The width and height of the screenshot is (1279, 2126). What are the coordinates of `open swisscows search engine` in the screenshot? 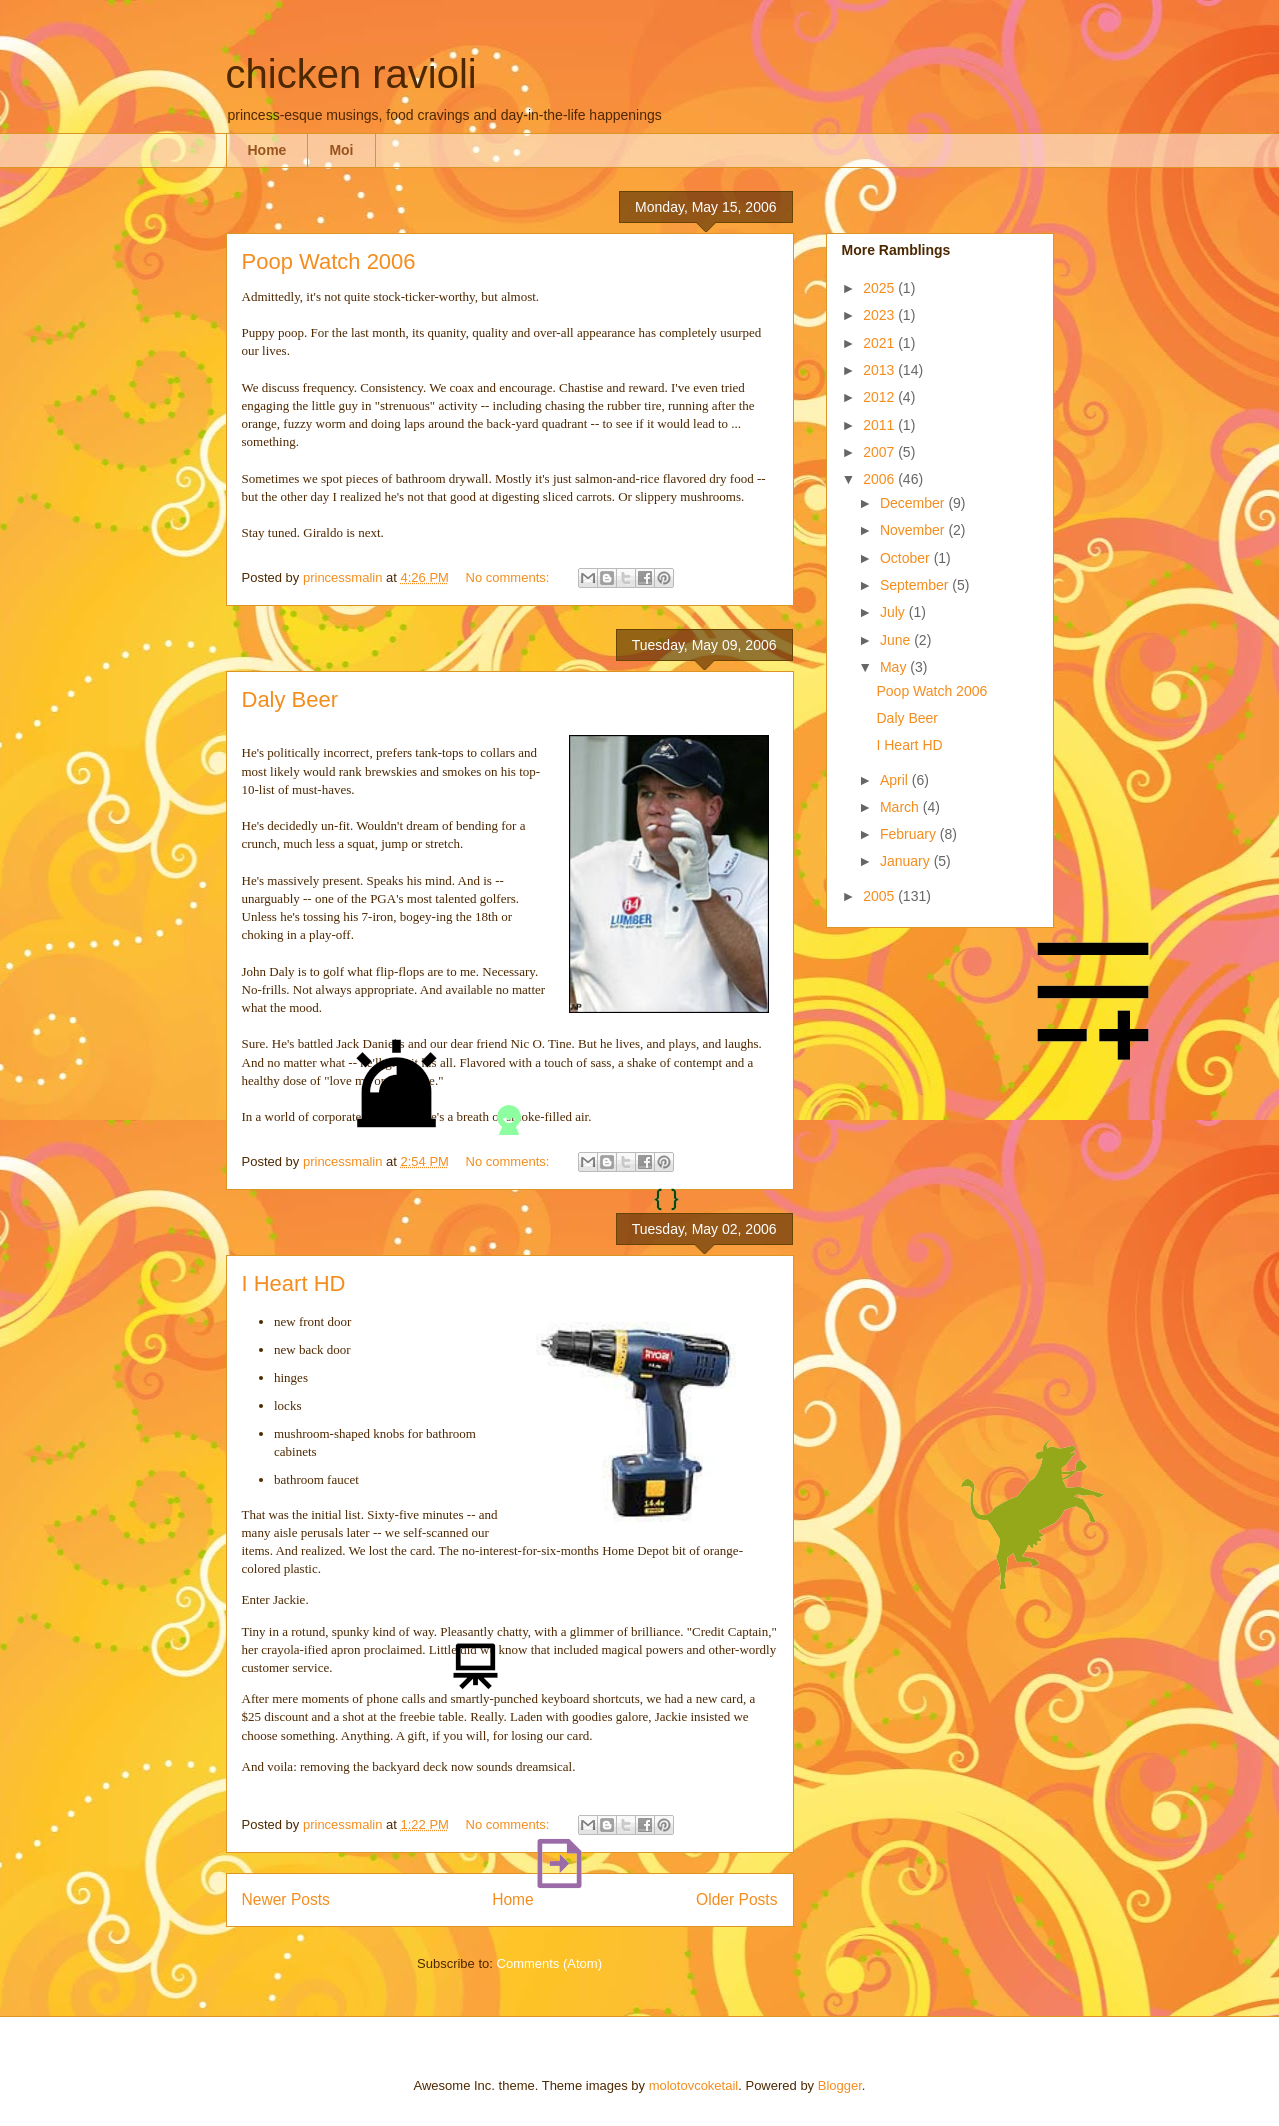 It's located at (1033, 1515).